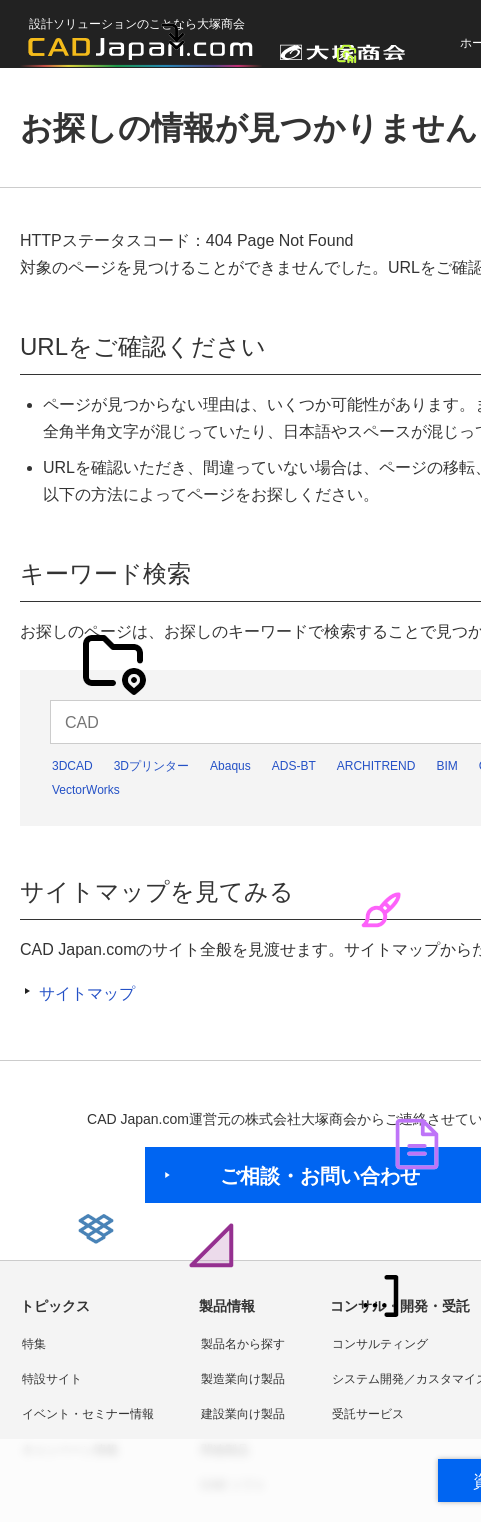  Describe the element at coordinates (214, 1248) in the screenshot. I see `adjust notch or display cutout settings` at that location.